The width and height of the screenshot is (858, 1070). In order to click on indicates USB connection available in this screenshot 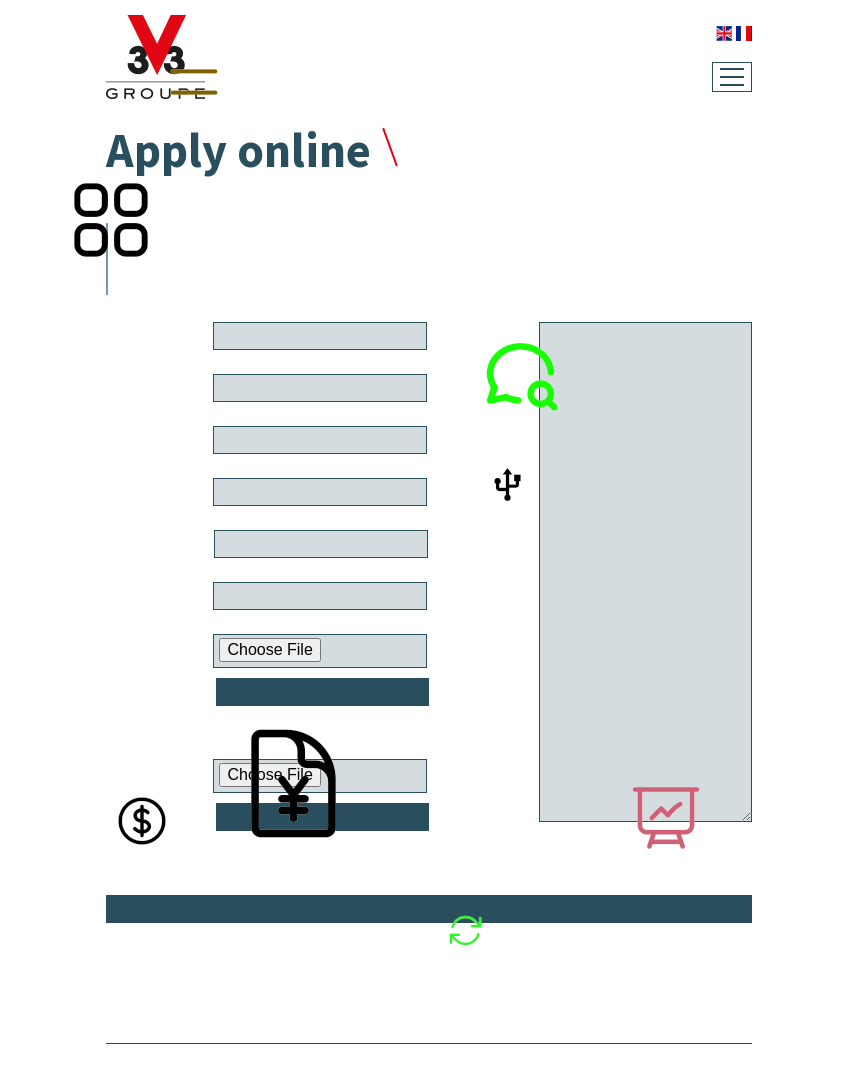, I will do `click(507, 484)`.